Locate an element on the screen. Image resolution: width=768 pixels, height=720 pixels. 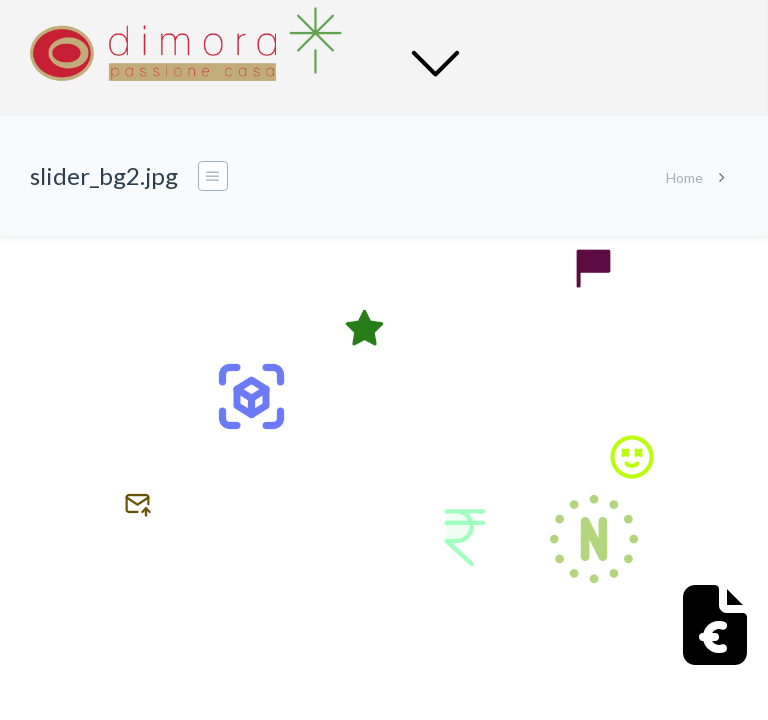
add to favorites is located at coordinates (364, 328).